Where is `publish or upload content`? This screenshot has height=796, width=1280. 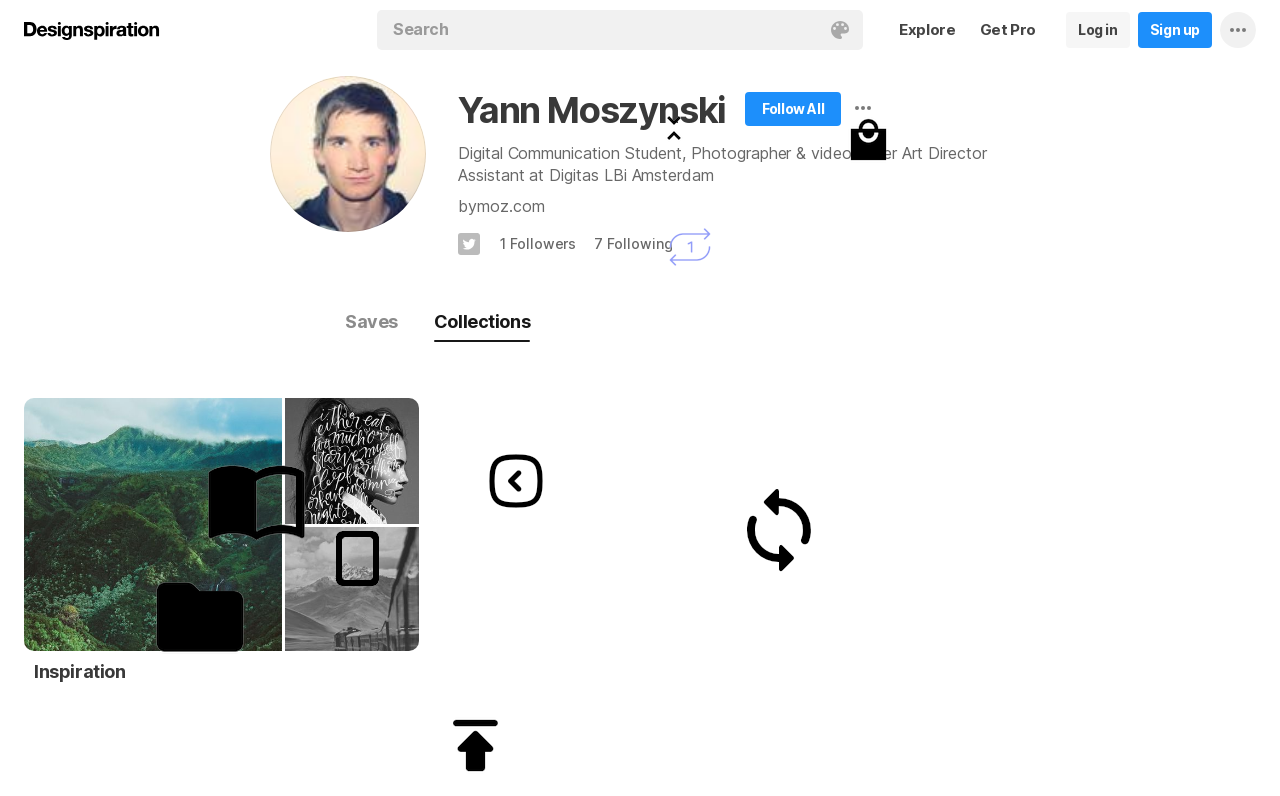 publish or upload content is located at coordinates (475, 745).